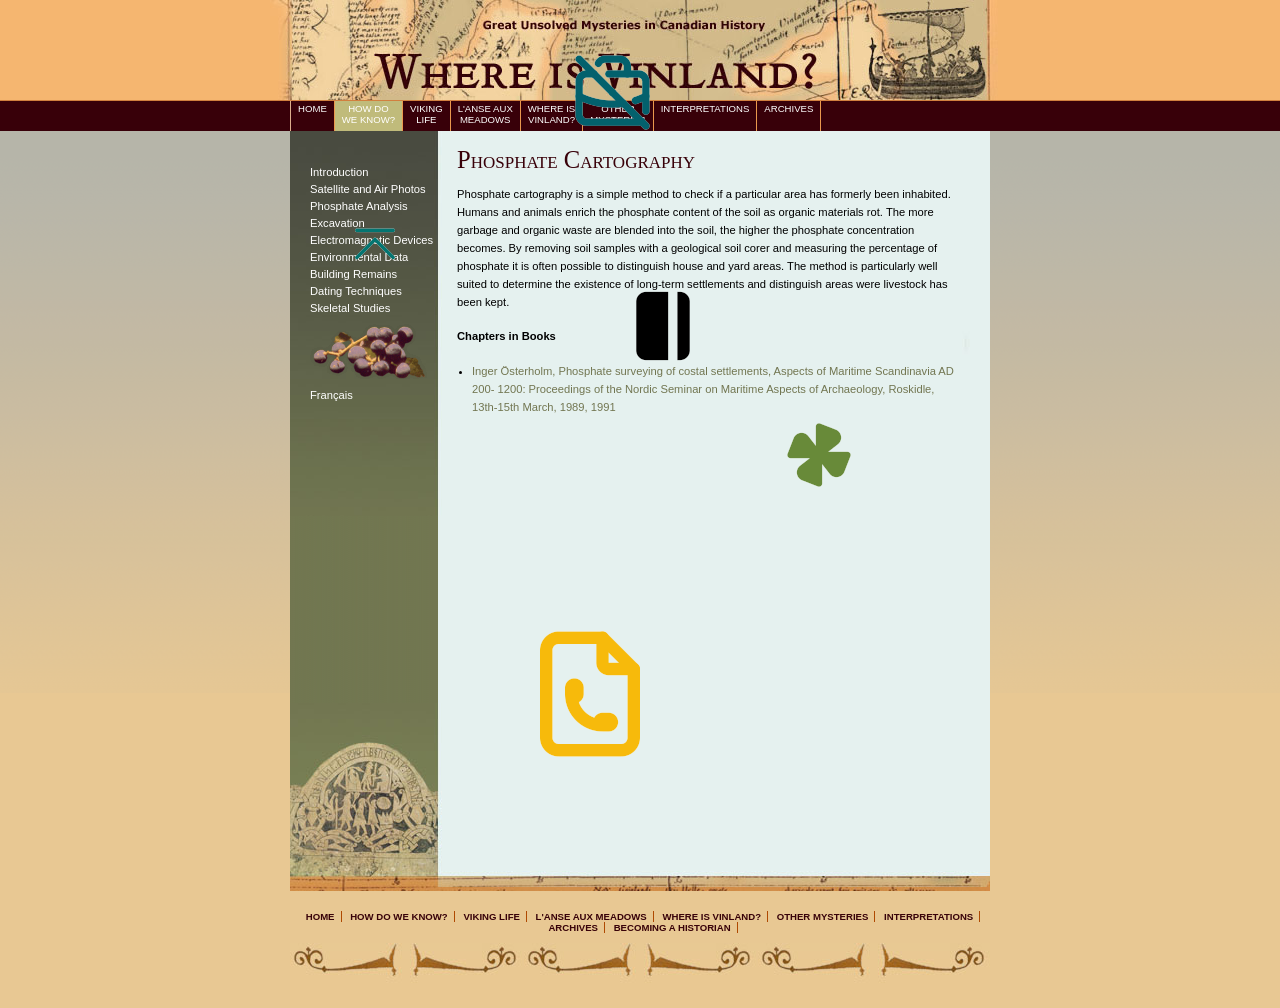 Image resolution: width=1280 pixels, height=1008 pixels. Describe the element at coordinates (819, 455) in the screenshot. I see `adjust car ventilation settings` at that location.